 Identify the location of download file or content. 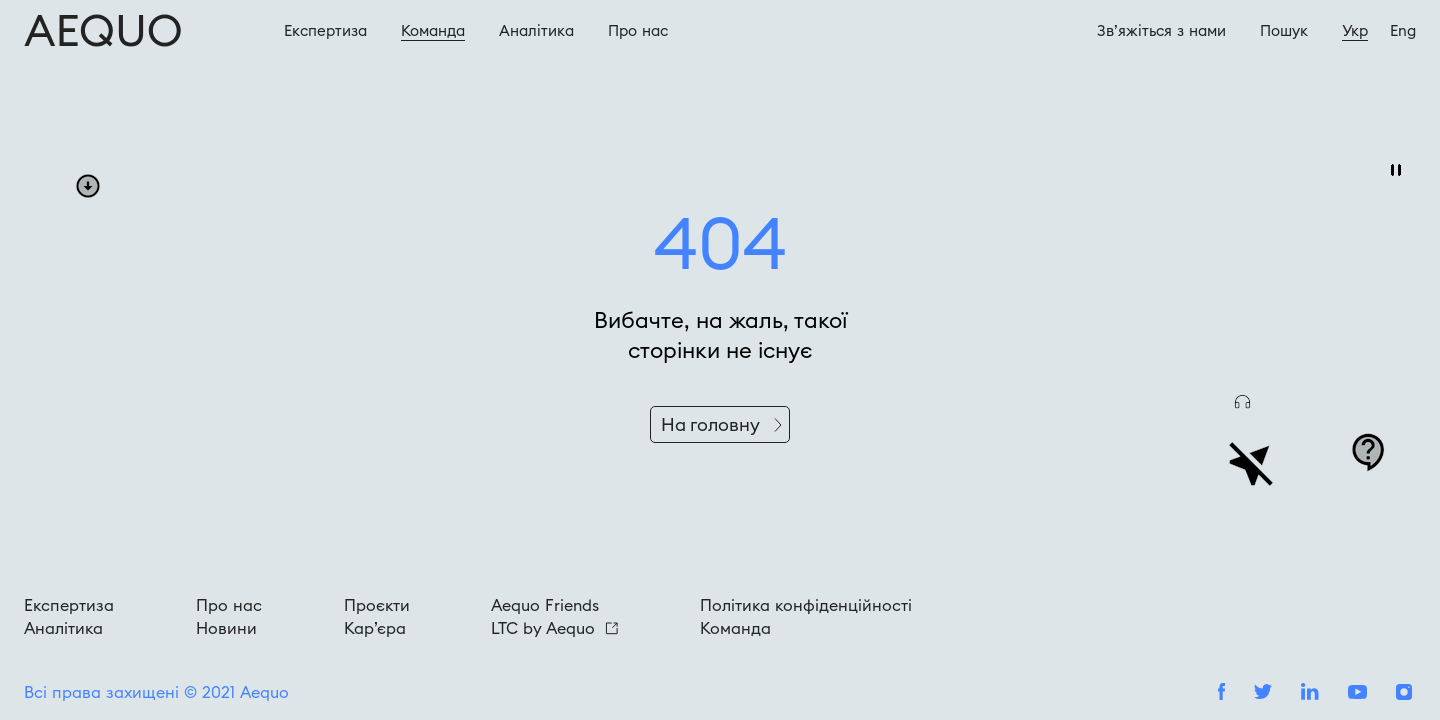
(88, 186).